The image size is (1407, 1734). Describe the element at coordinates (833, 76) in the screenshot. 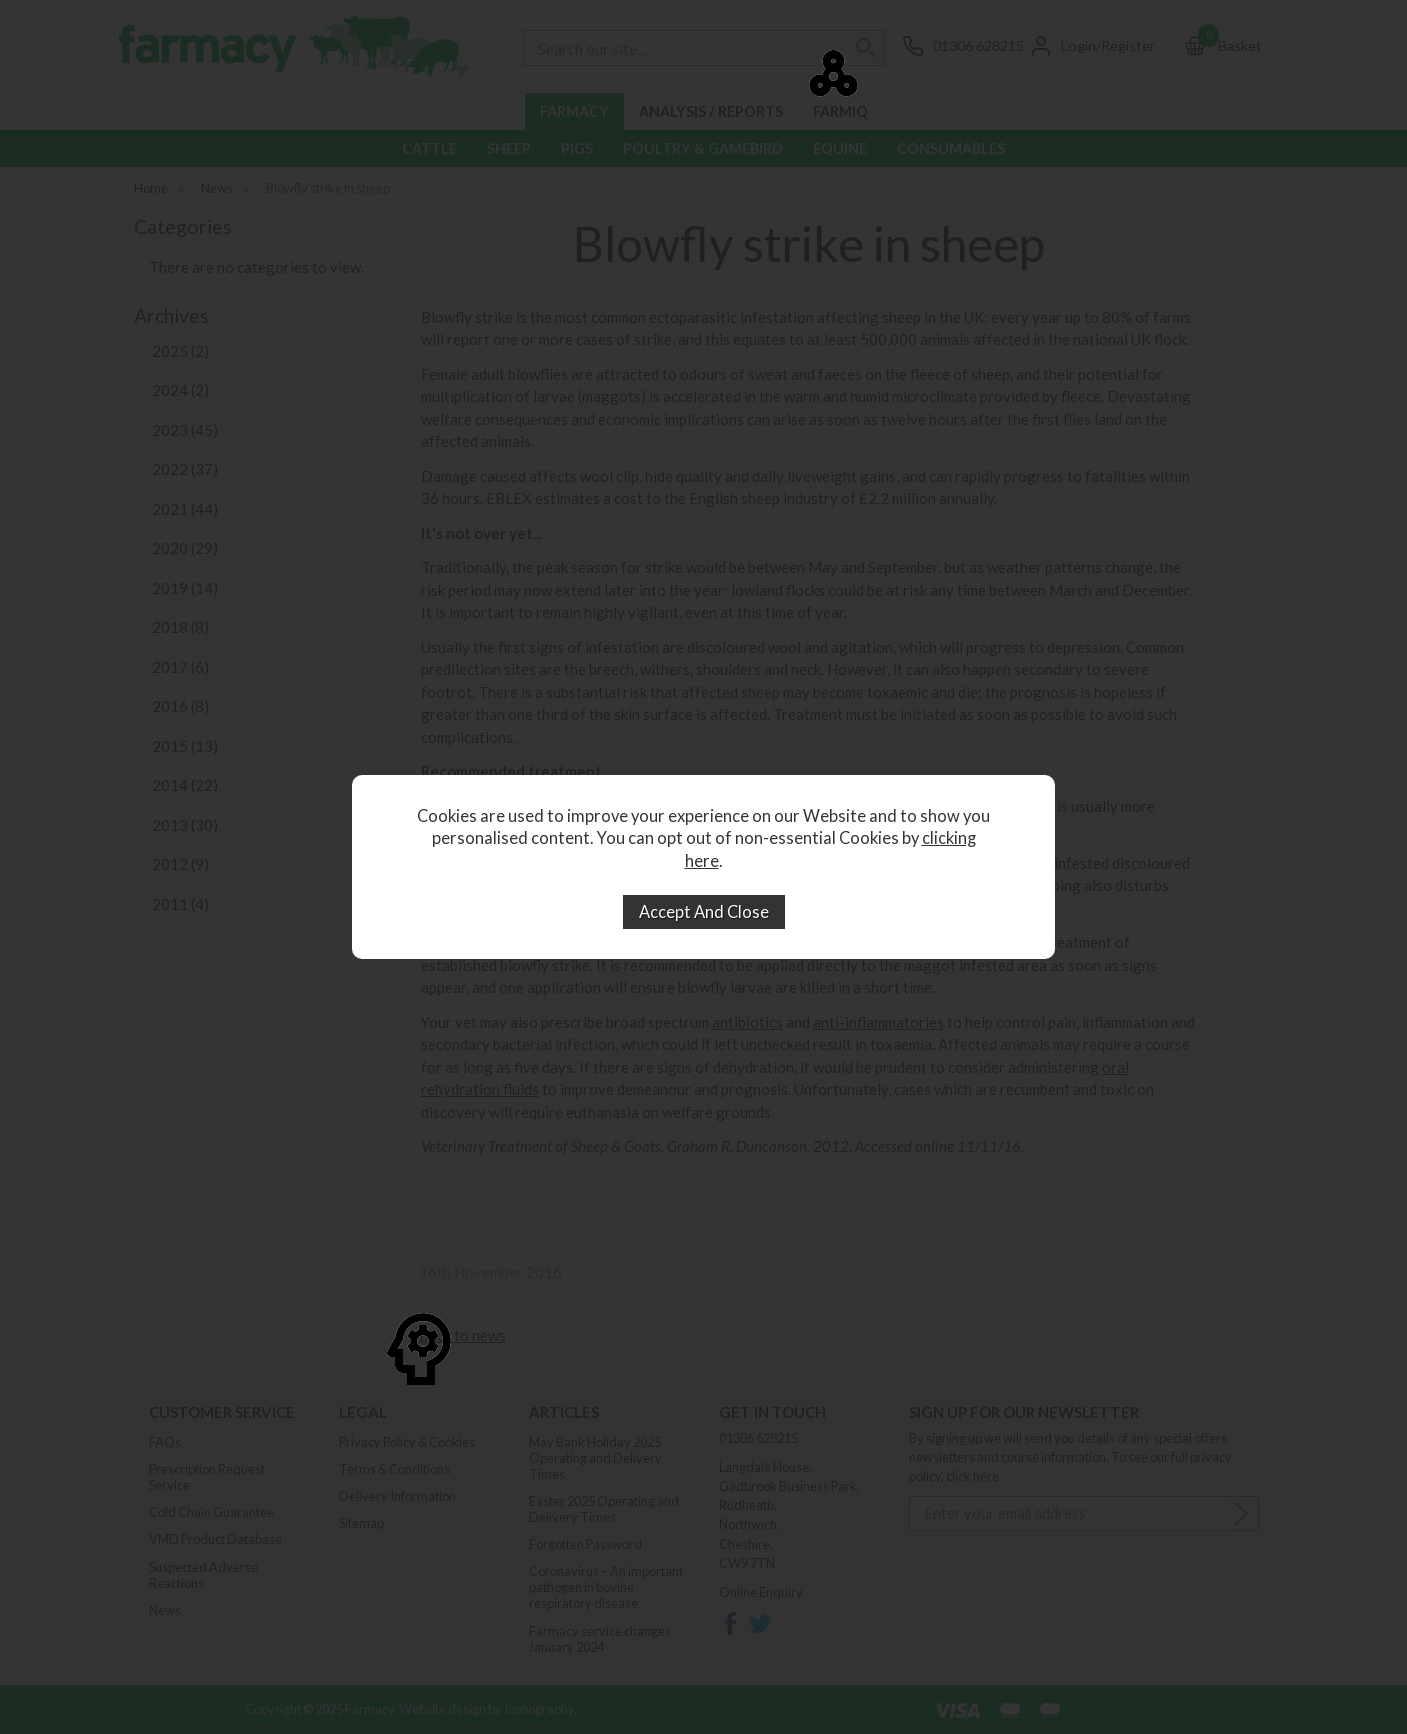

I see `fidget spinner toy or game icon` at that location.